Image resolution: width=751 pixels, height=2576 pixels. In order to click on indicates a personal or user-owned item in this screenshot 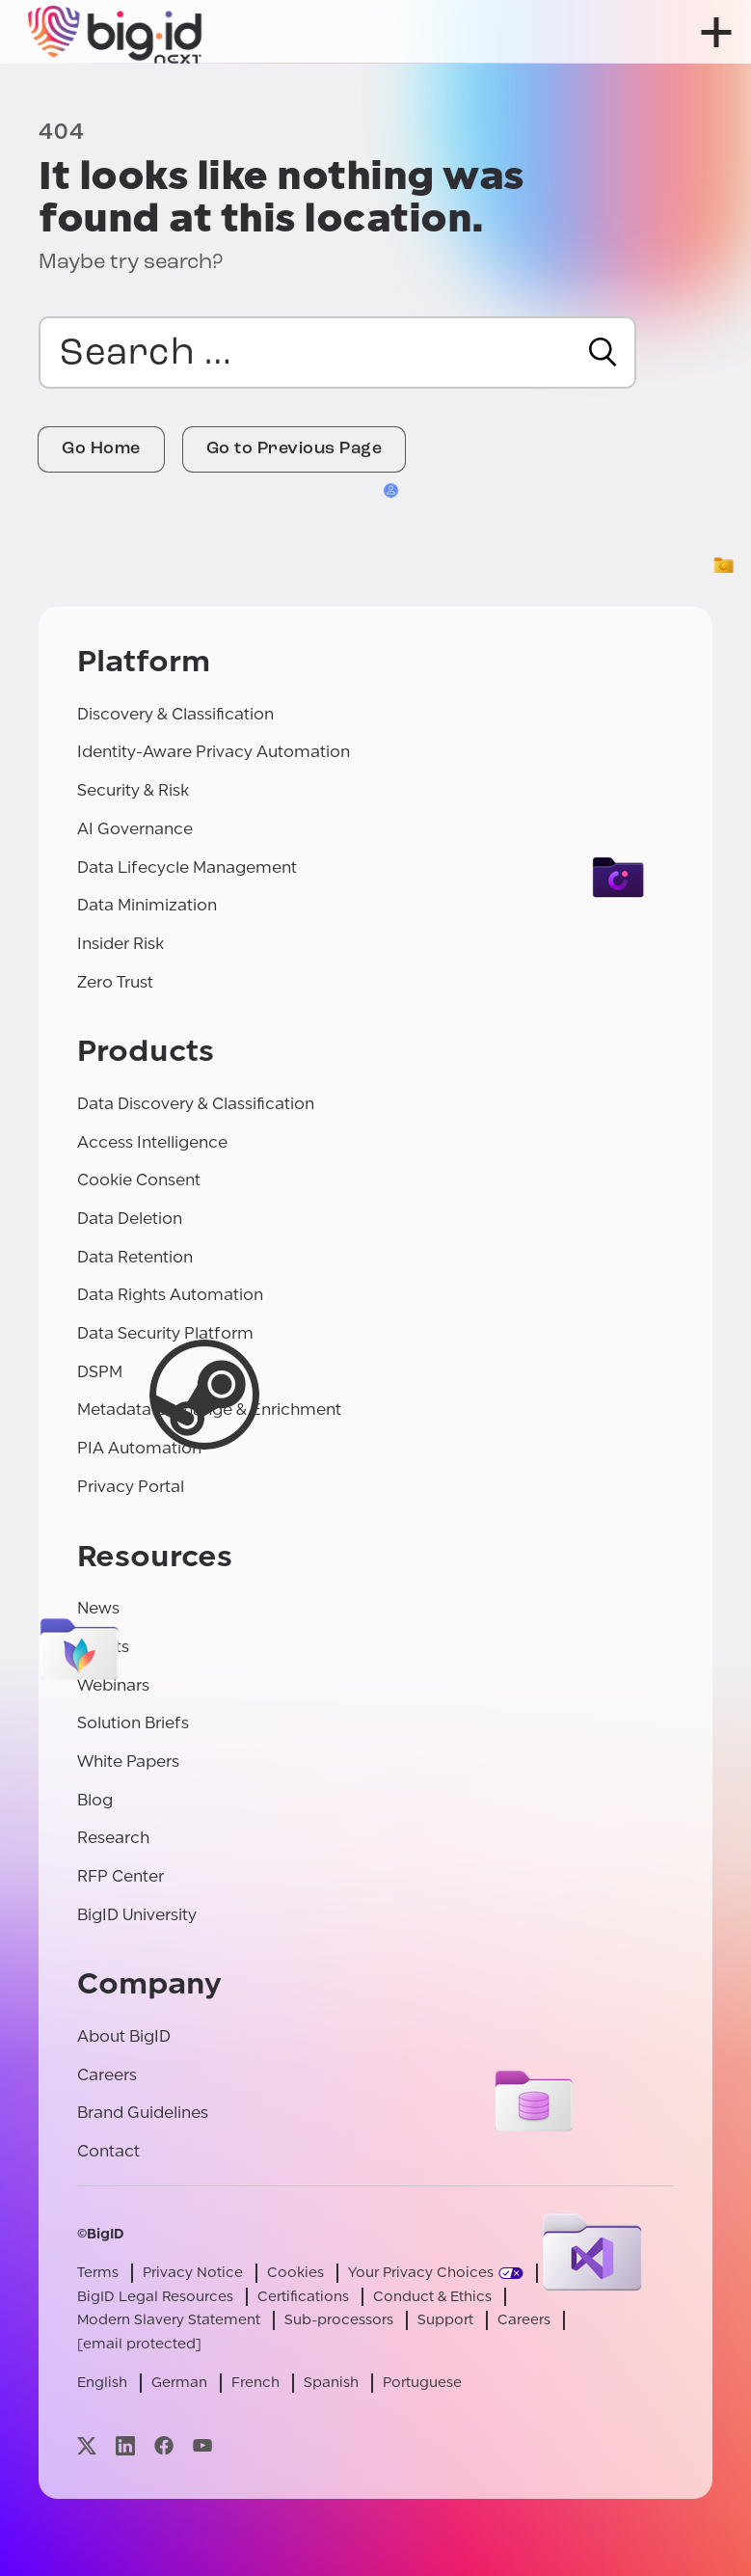, I will do `click(390, 490)`.